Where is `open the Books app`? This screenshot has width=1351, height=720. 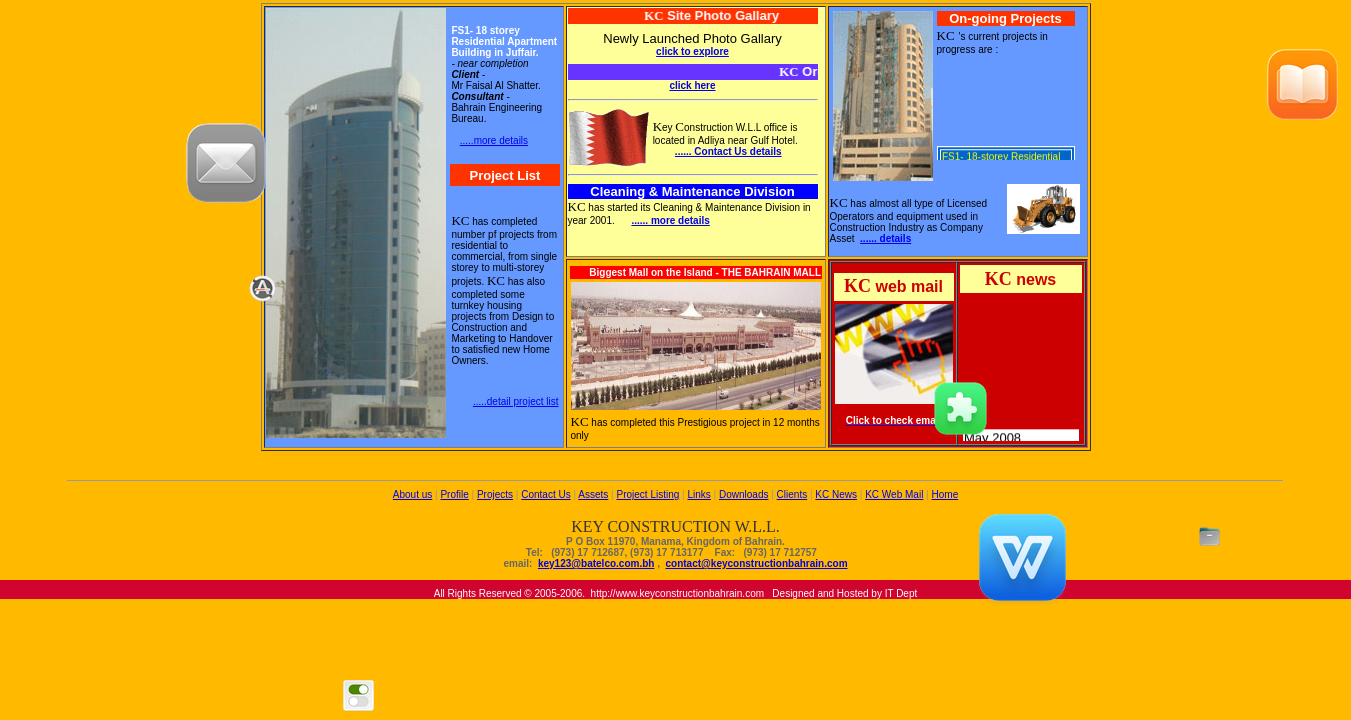 open the Books app is located at coordinates (1302, 84).